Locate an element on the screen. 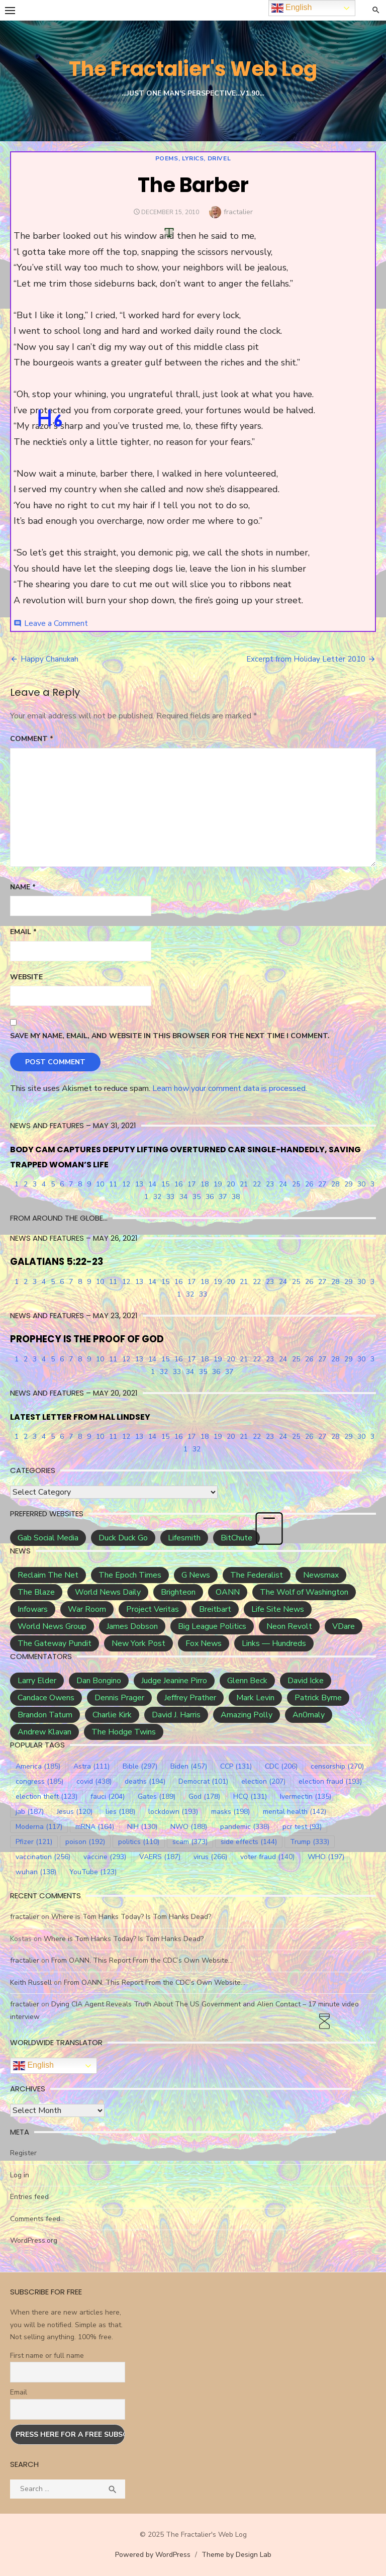  format text as heading level 6 is located at coordinates (49, 418).